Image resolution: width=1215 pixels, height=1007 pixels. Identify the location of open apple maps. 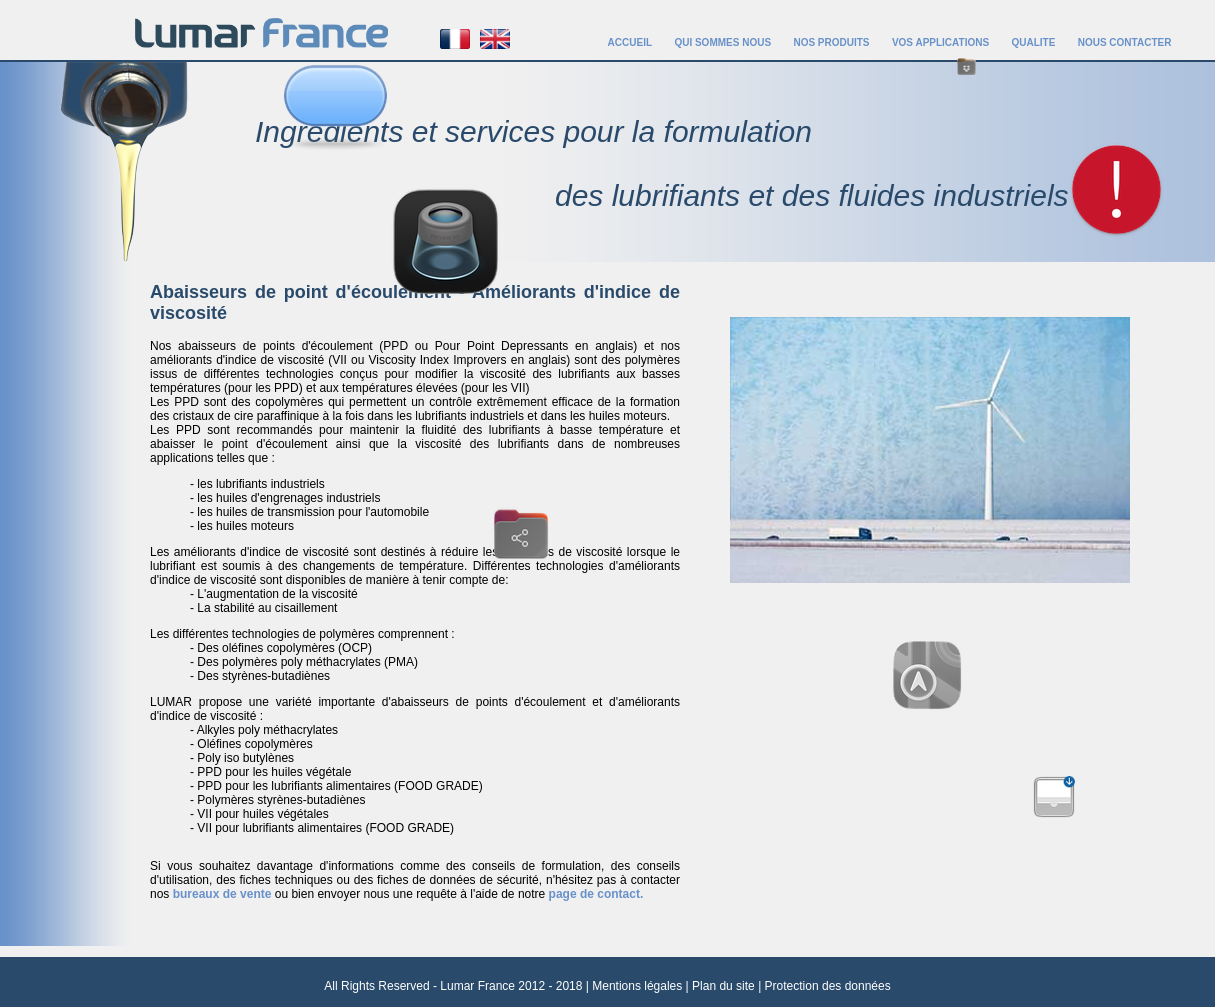
(927, 675).